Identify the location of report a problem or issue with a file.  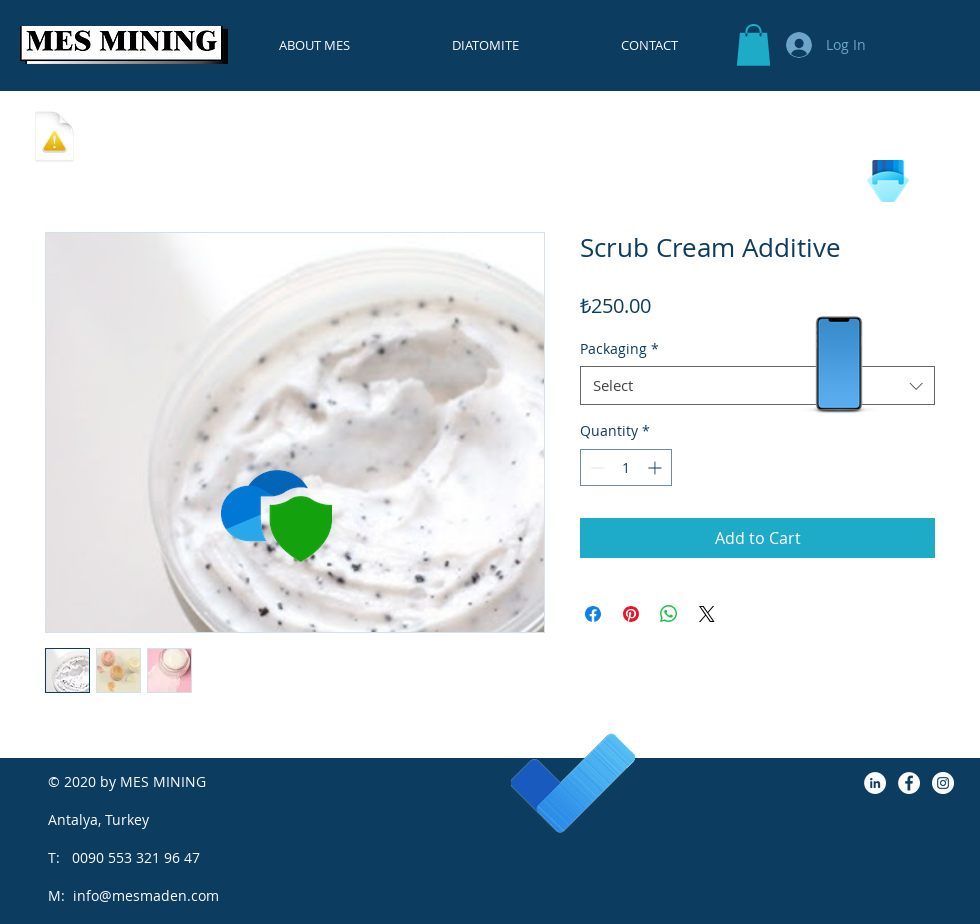
(54, 137).